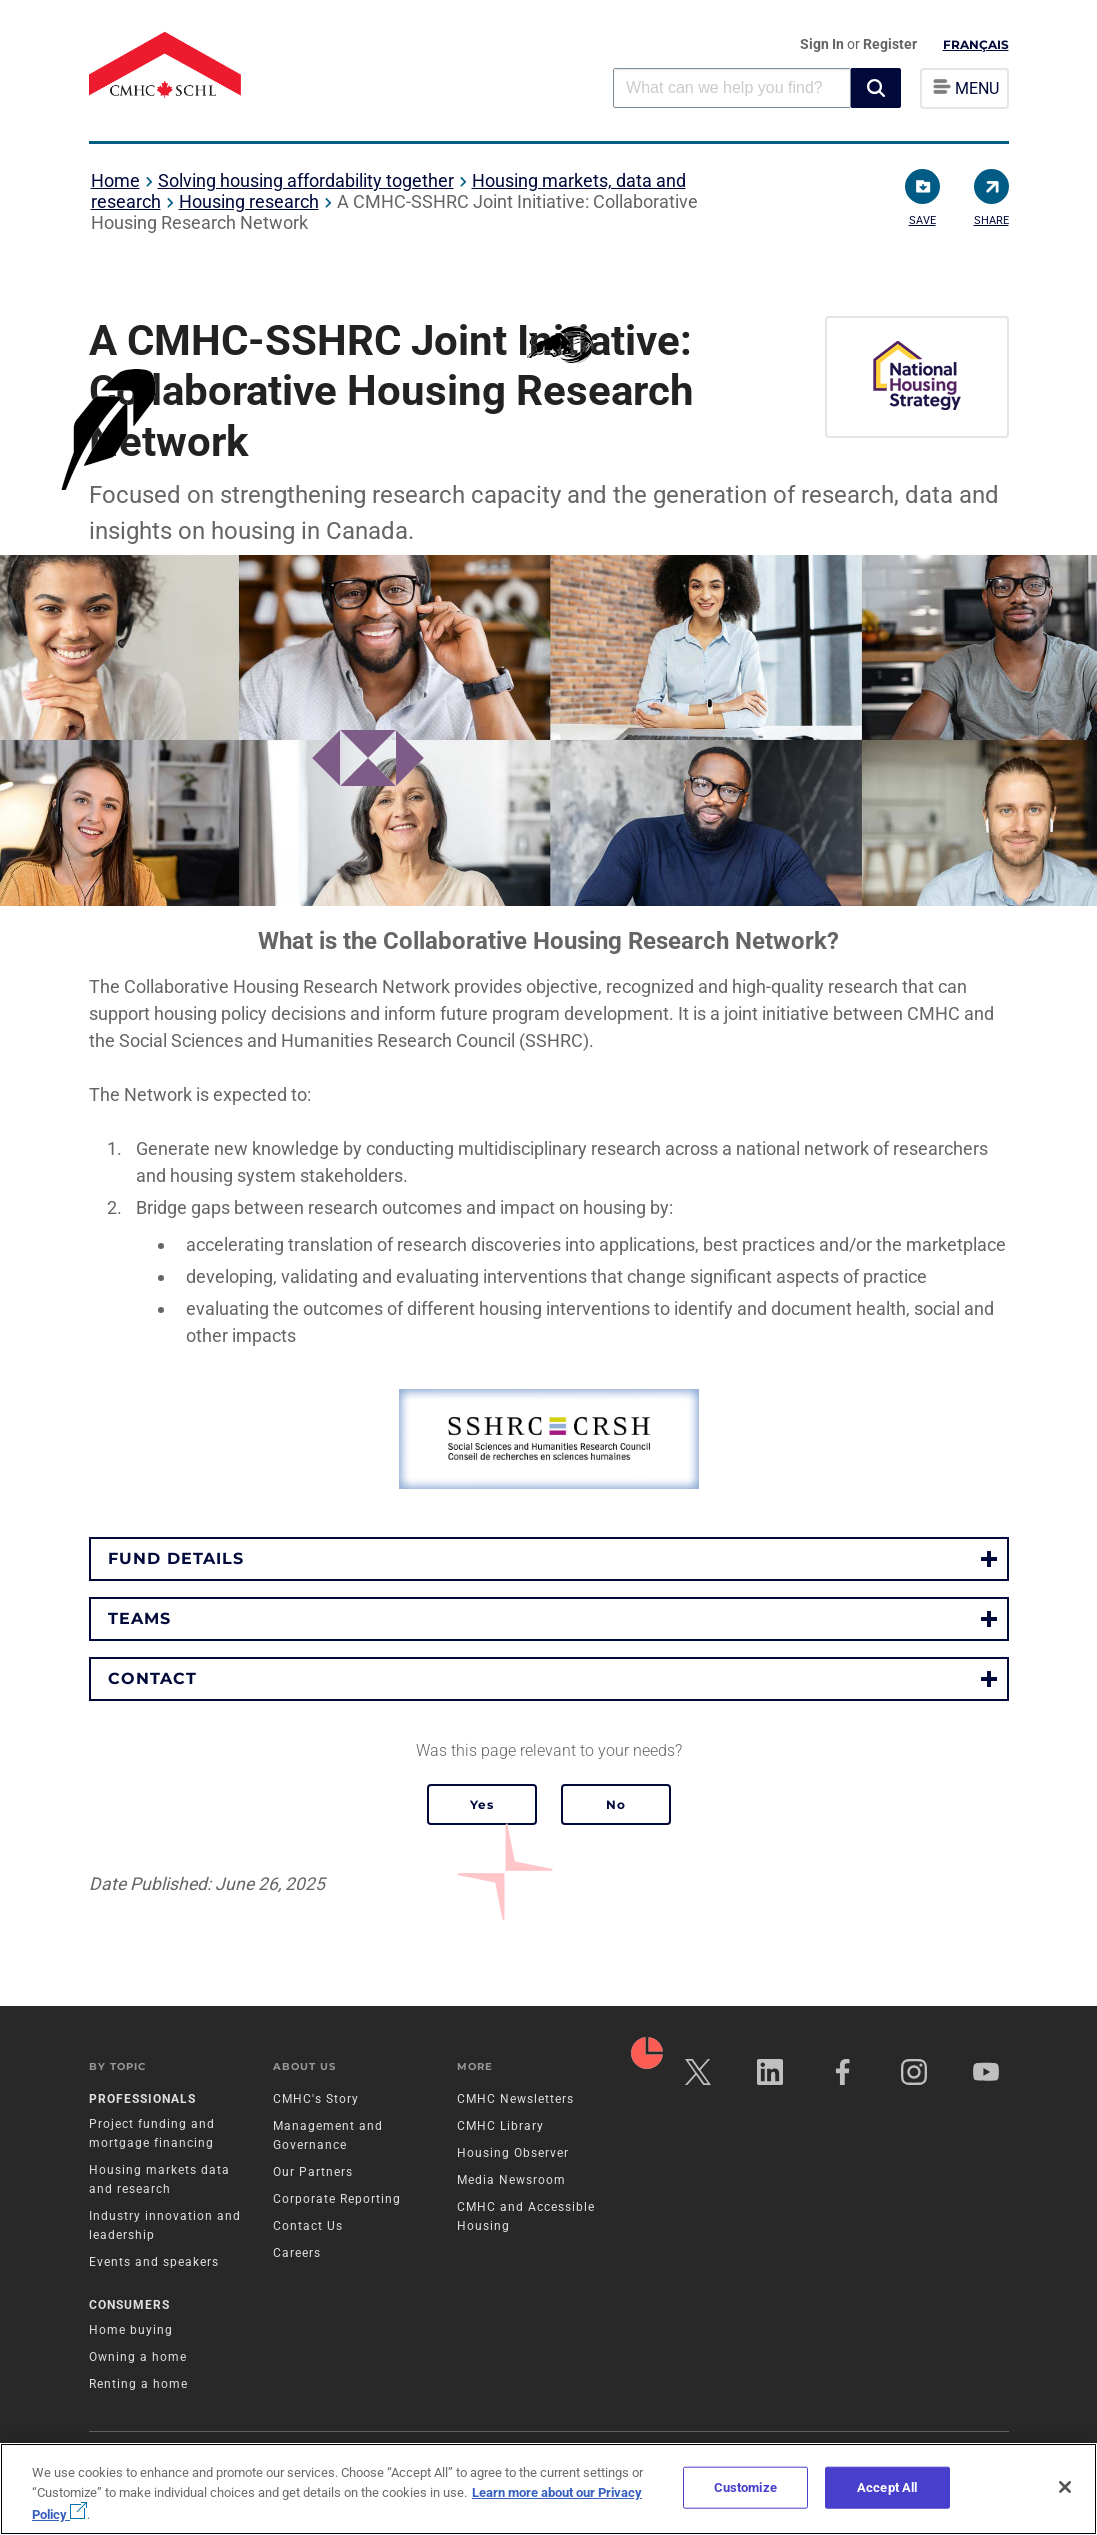  I want to click on open the Robinhood investing app, so click(108, 429).